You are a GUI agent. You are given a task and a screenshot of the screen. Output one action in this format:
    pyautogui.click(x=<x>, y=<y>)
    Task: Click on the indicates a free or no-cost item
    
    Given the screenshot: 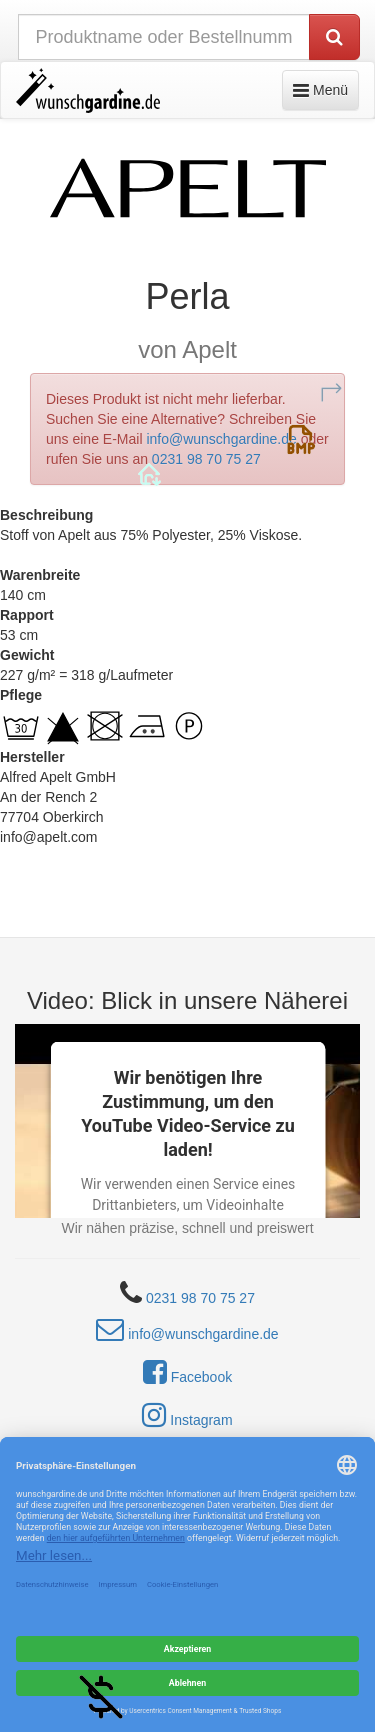 What is the action you would take?
    pyautogui.click(x=101, y=1697)
    